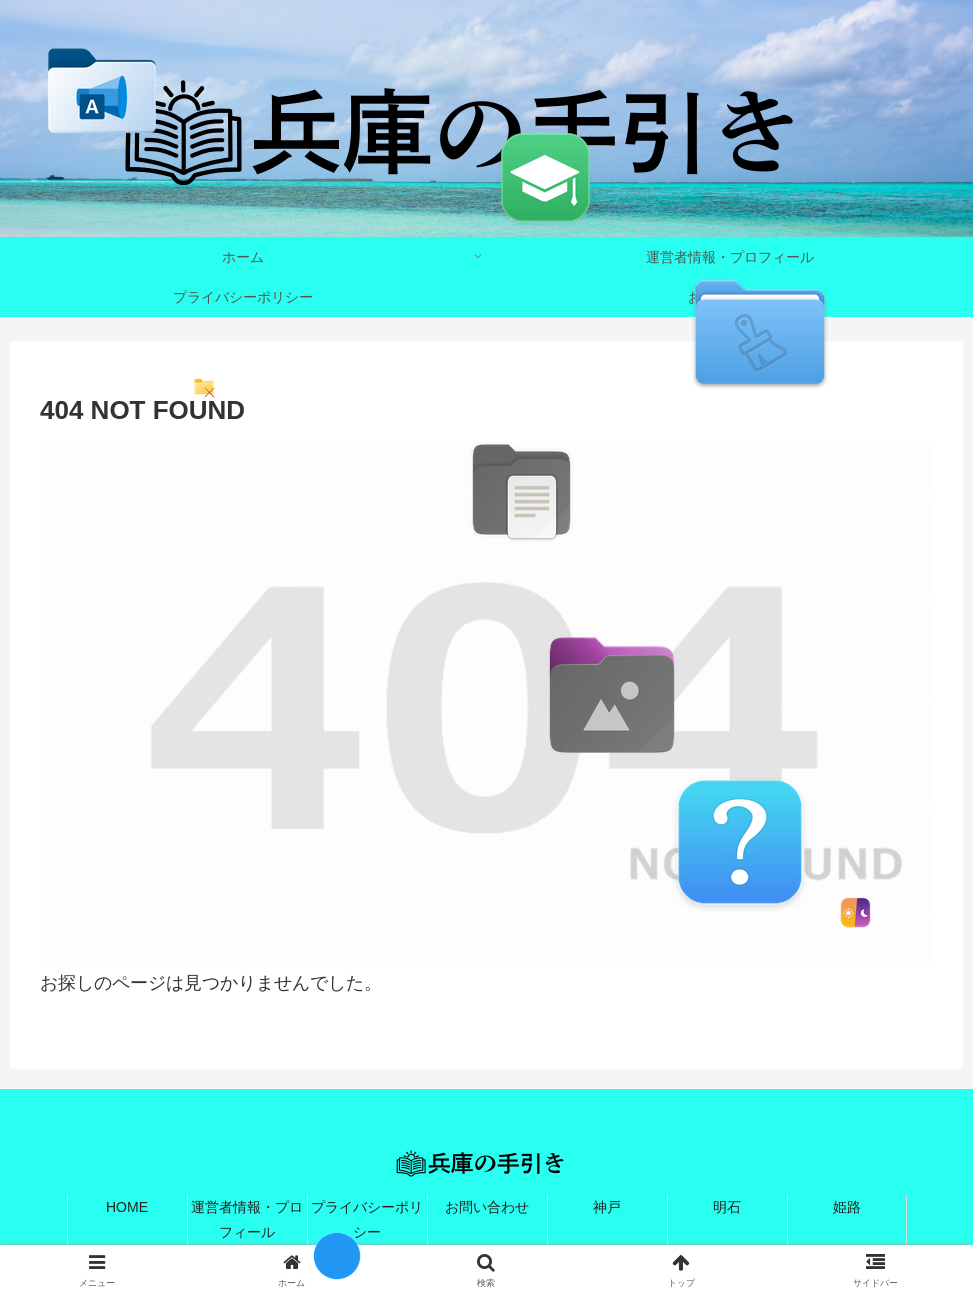 The height and width of the screenshot is (1295, 973). I want to click on indicates a new or unread item, so click(337, 1256).